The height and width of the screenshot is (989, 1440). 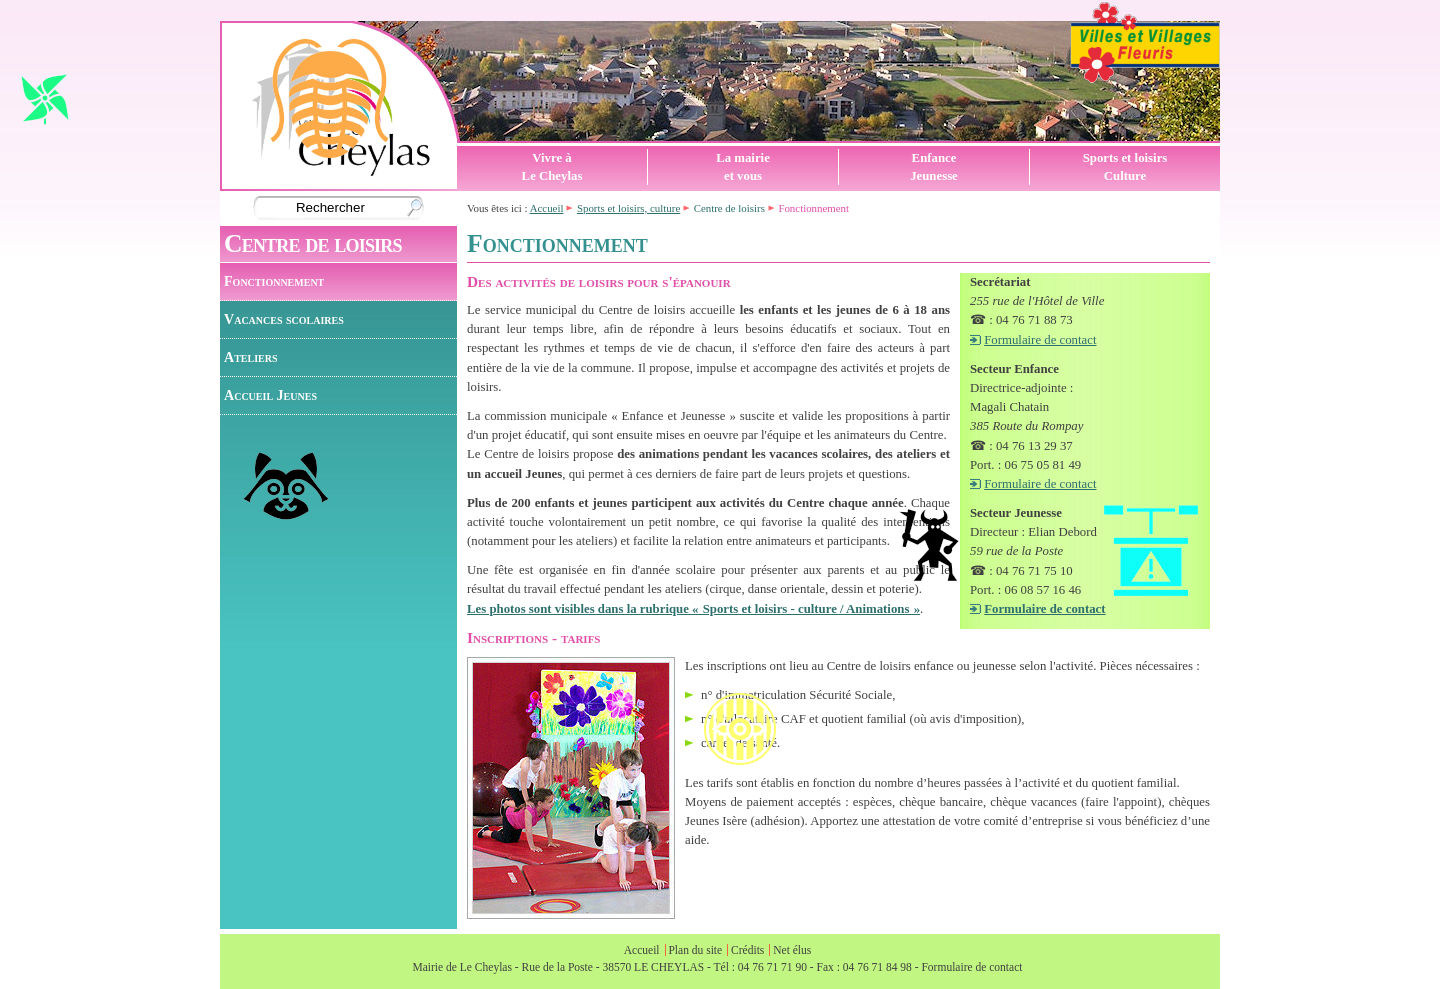 I want to click on select a defensive item or shield equipment, so click(x=740, y=729).